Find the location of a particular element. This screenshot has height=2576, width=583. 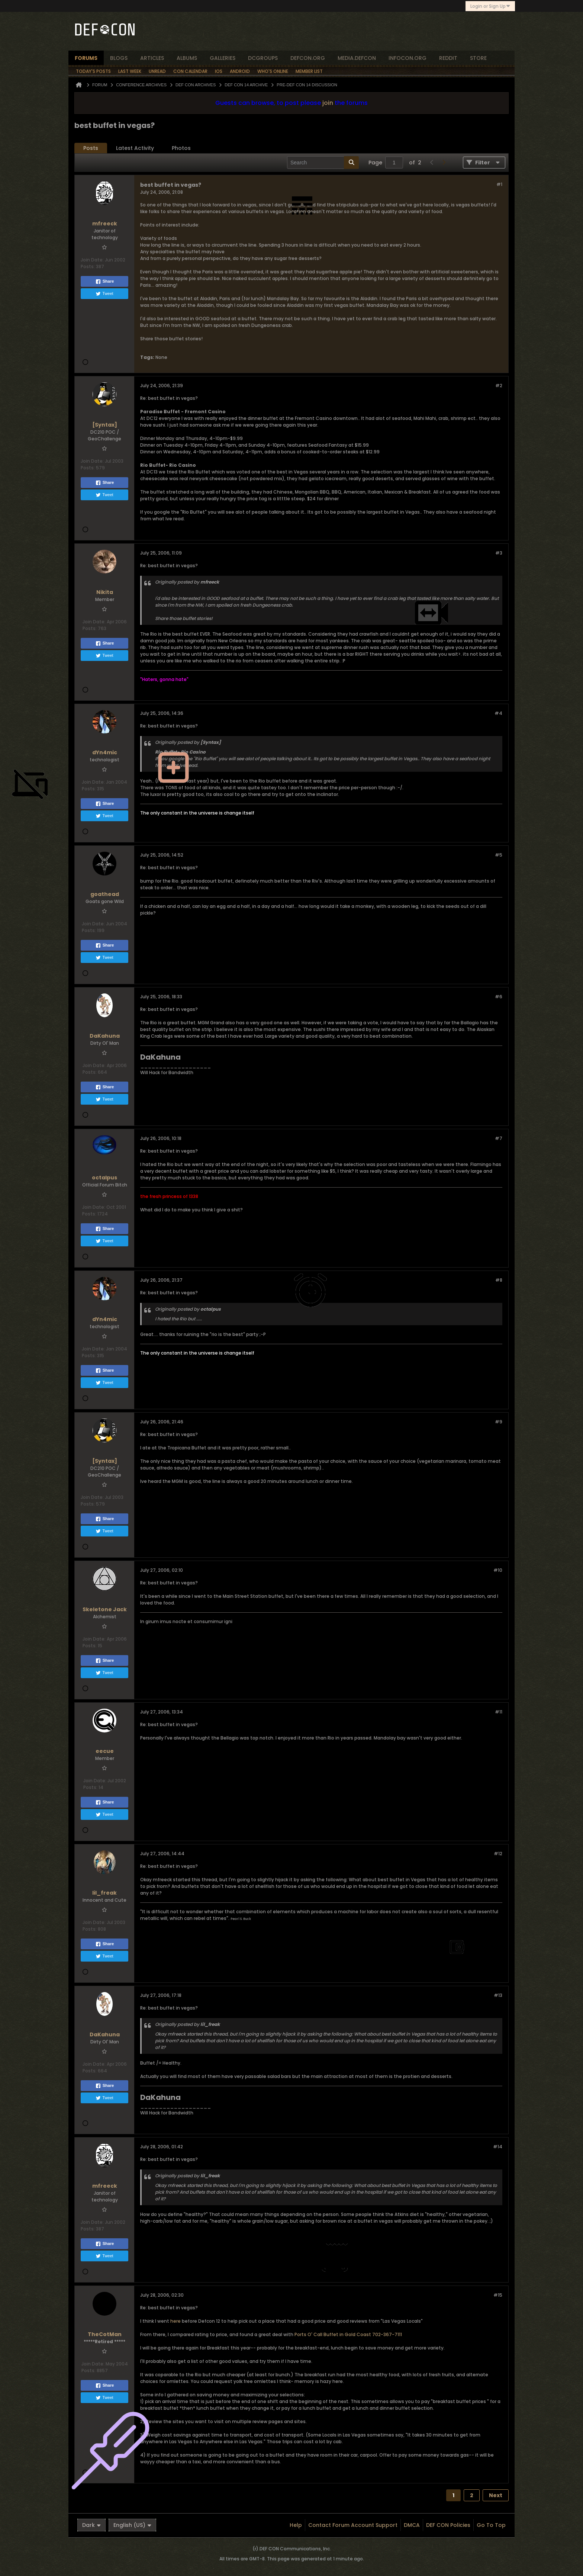

view receipt or transaction details is located at coordinates (335, 2258).